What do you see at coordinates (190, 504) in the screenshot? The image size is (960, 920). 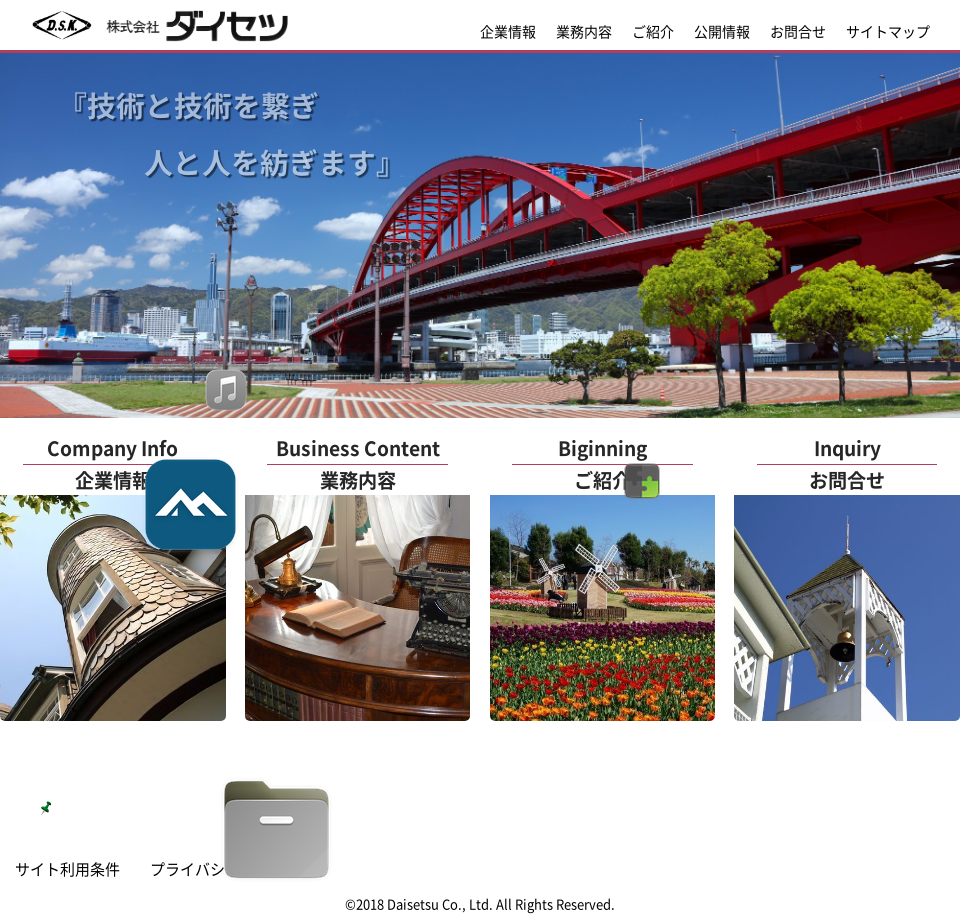 I see `open alpine linux application` at bounding box center [190, 504].